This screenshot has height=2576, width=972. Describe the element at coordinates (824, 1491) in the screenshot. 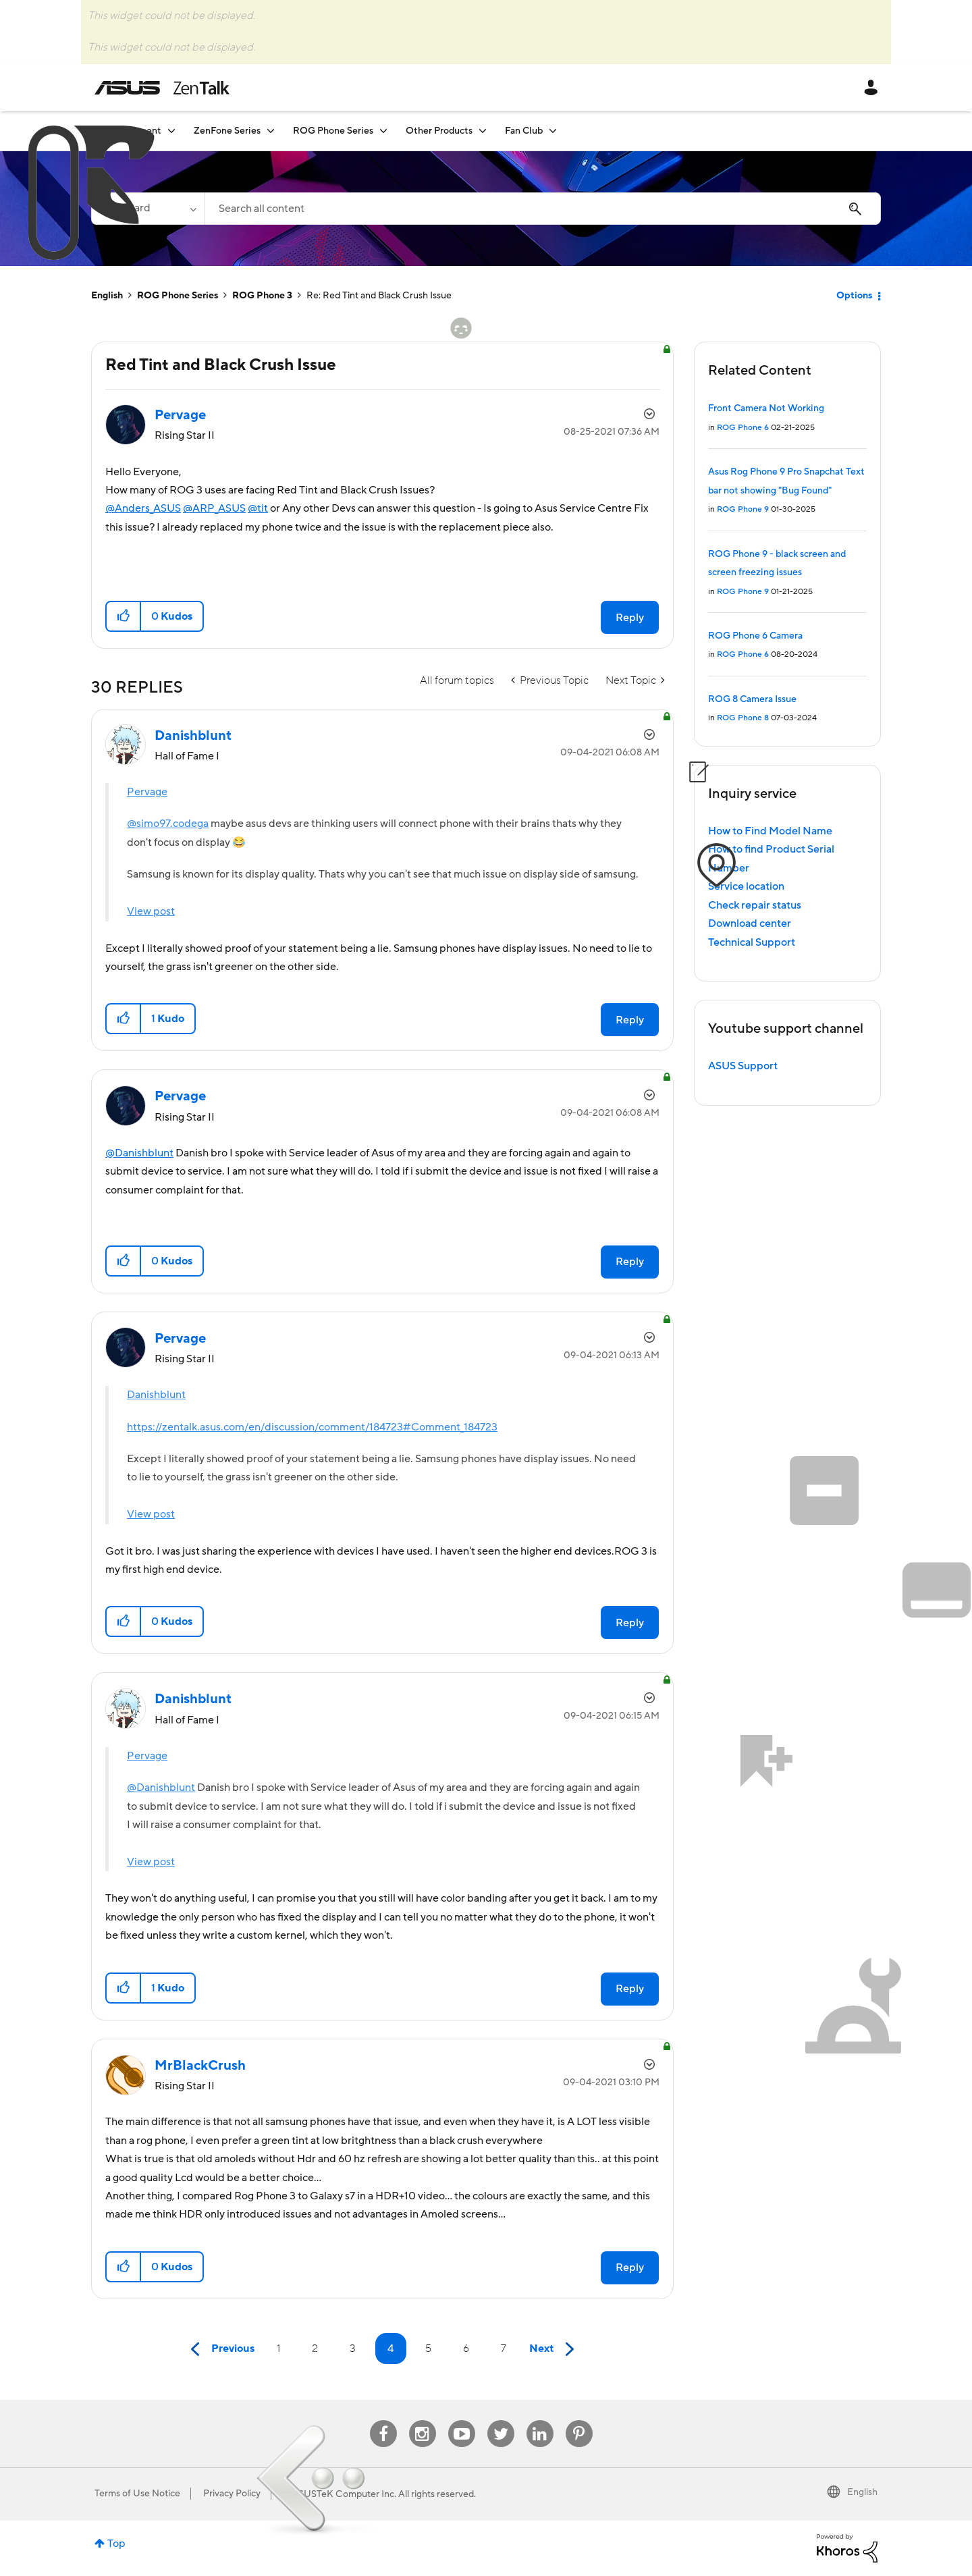

I see `zoom out to see more content` at that location.